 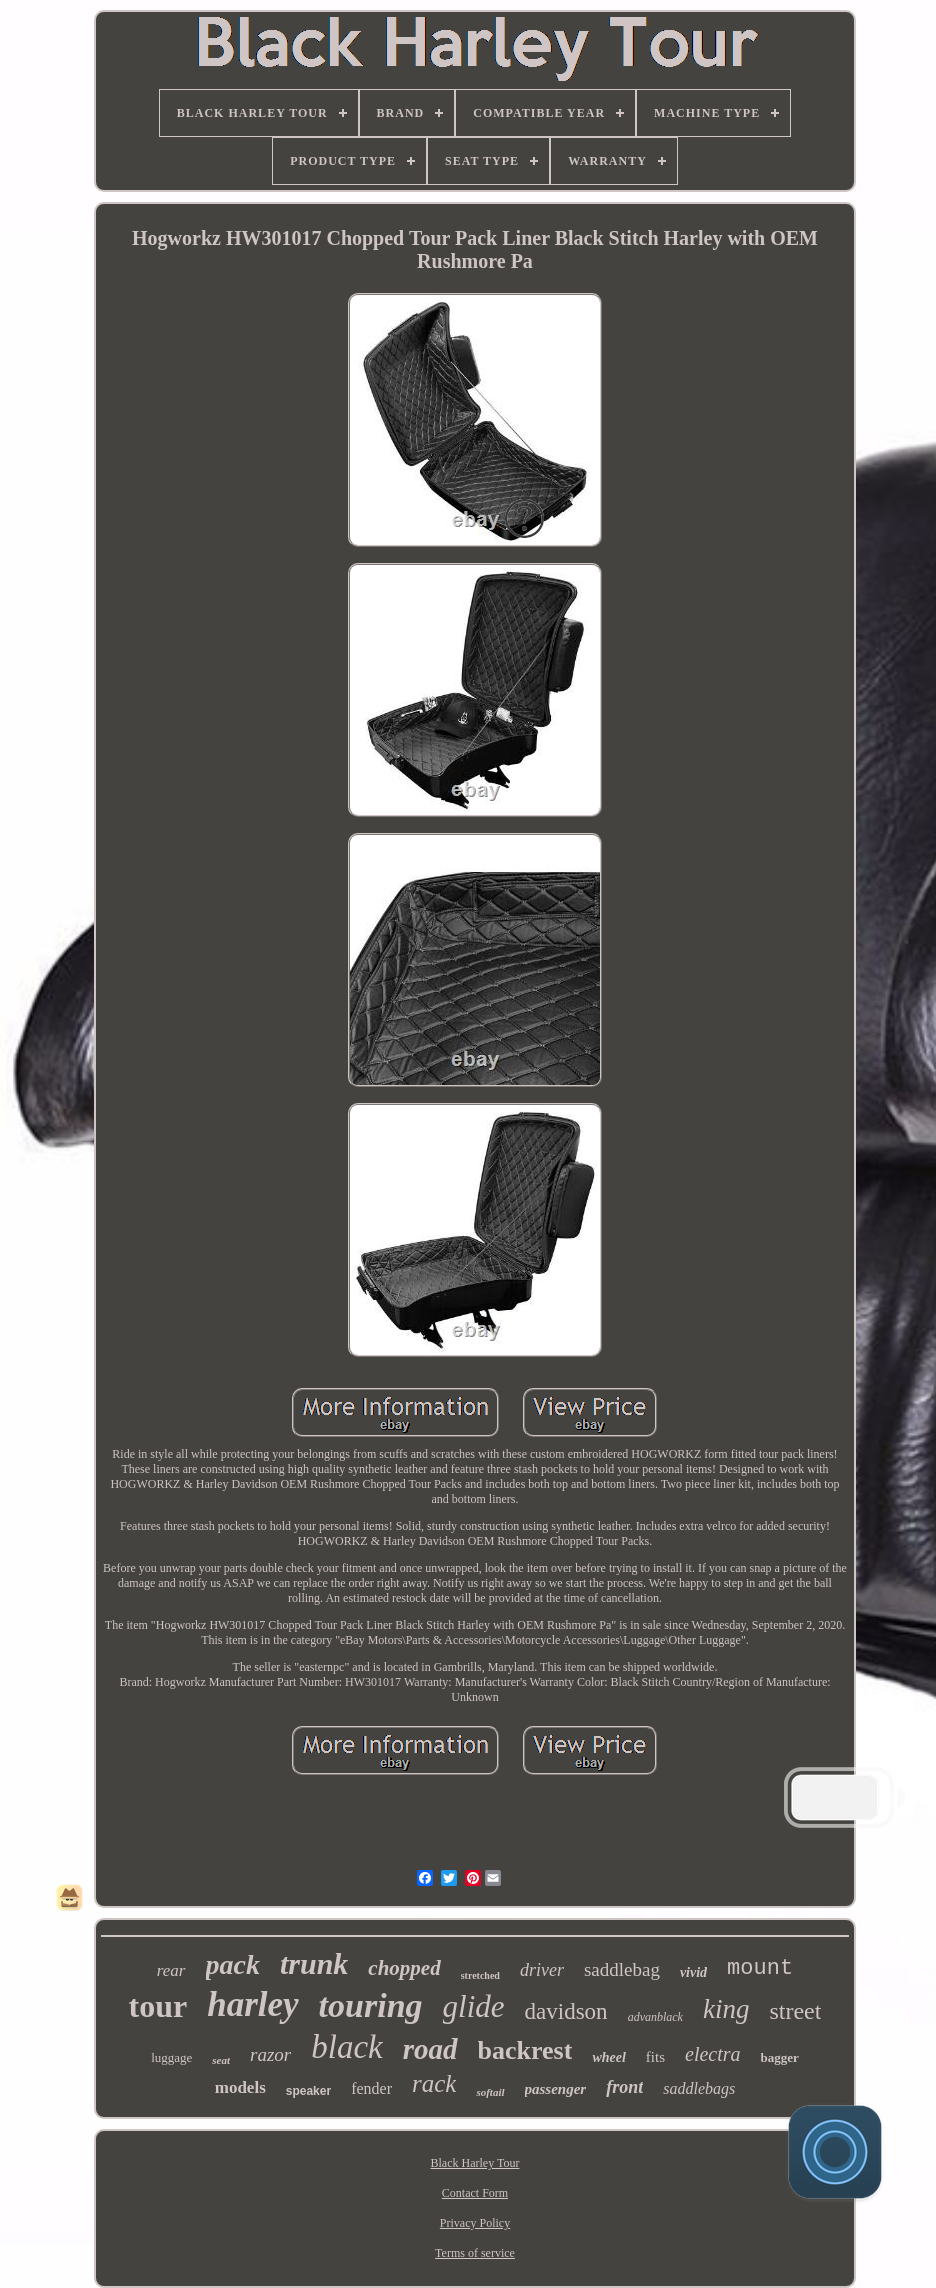 What do you see at coordinates (835, 2152) in the screenshot?
I see `launch armagetron game` at bounding box center [835, 2152].